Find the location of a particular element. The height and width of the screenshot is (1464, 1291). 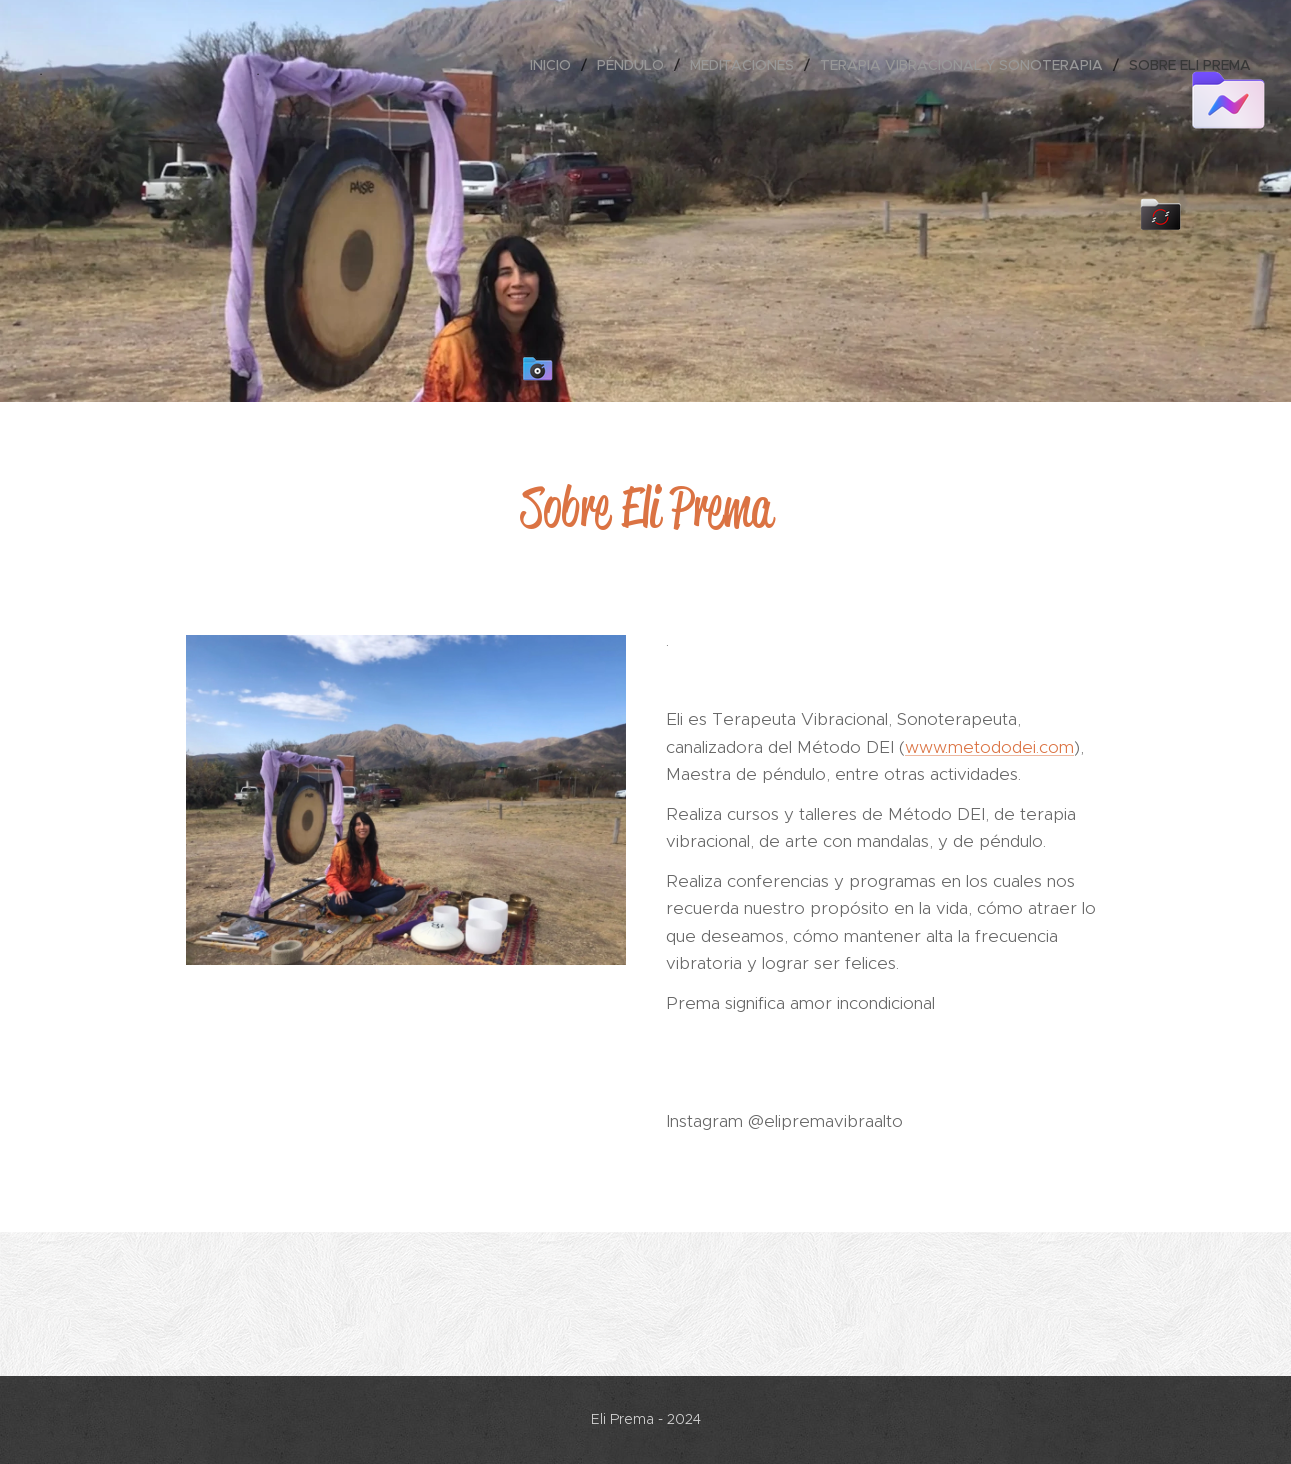

folder containing OpenShift project files is located at coordinates (1160, 215).